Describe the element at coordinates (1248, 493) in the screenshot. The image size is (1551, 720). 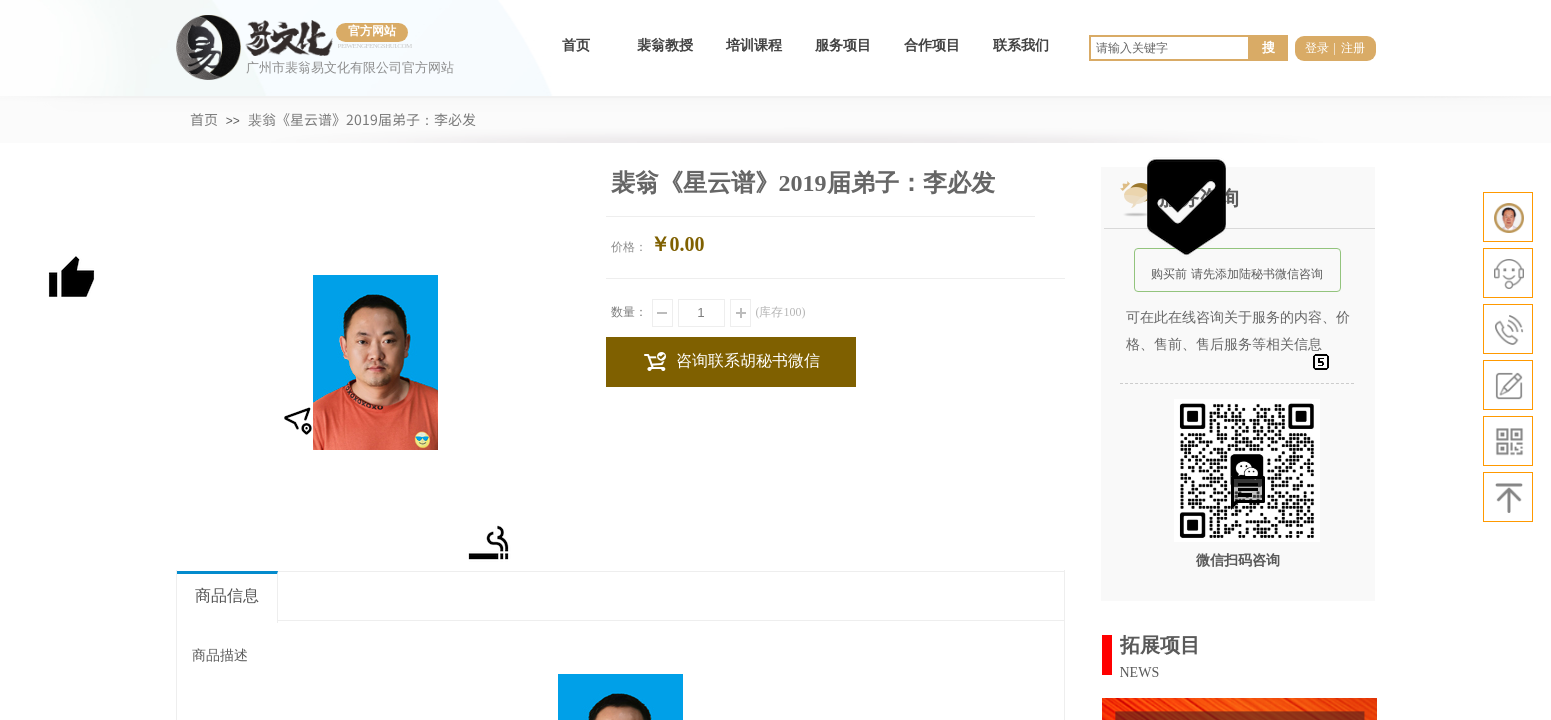
I see `open chat or messaging` at that location.